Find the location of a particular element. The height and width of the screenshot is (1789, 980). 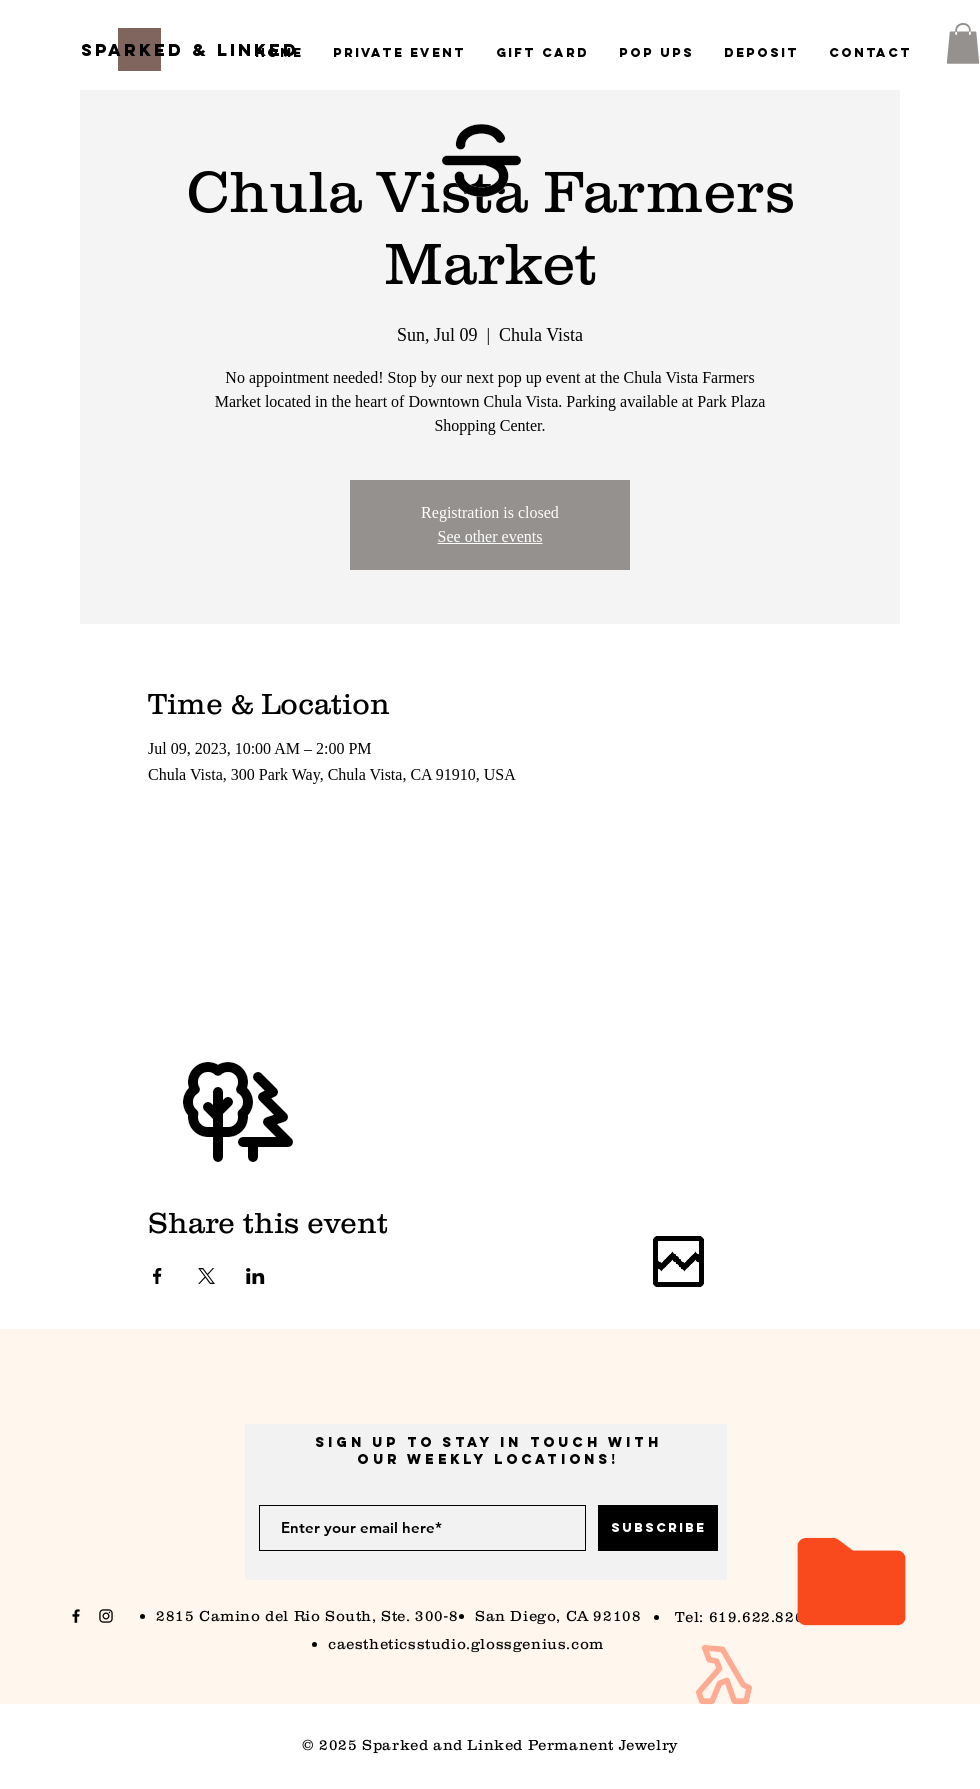

open a folder to view its contents is located at coordinates (851, 1579).